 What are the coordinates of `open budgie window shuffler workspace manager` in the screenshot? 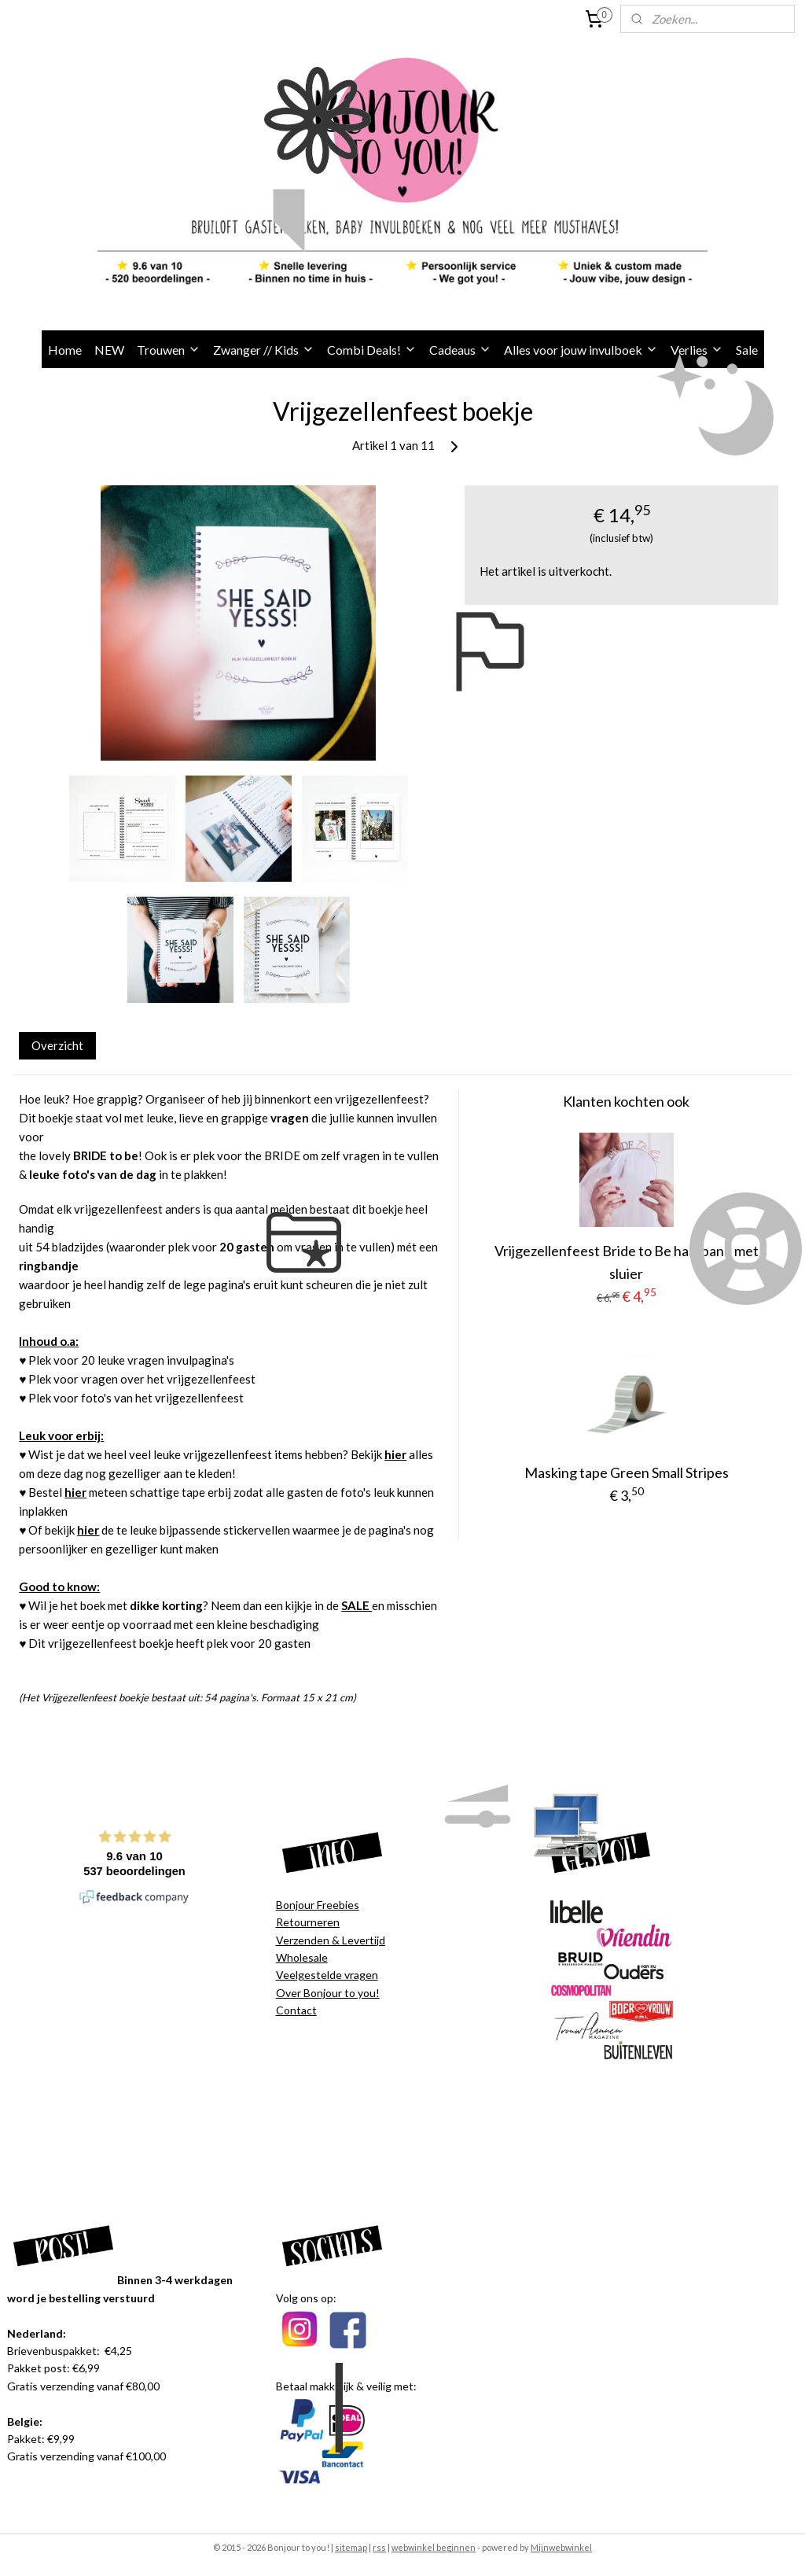 It's located at (318, 120).